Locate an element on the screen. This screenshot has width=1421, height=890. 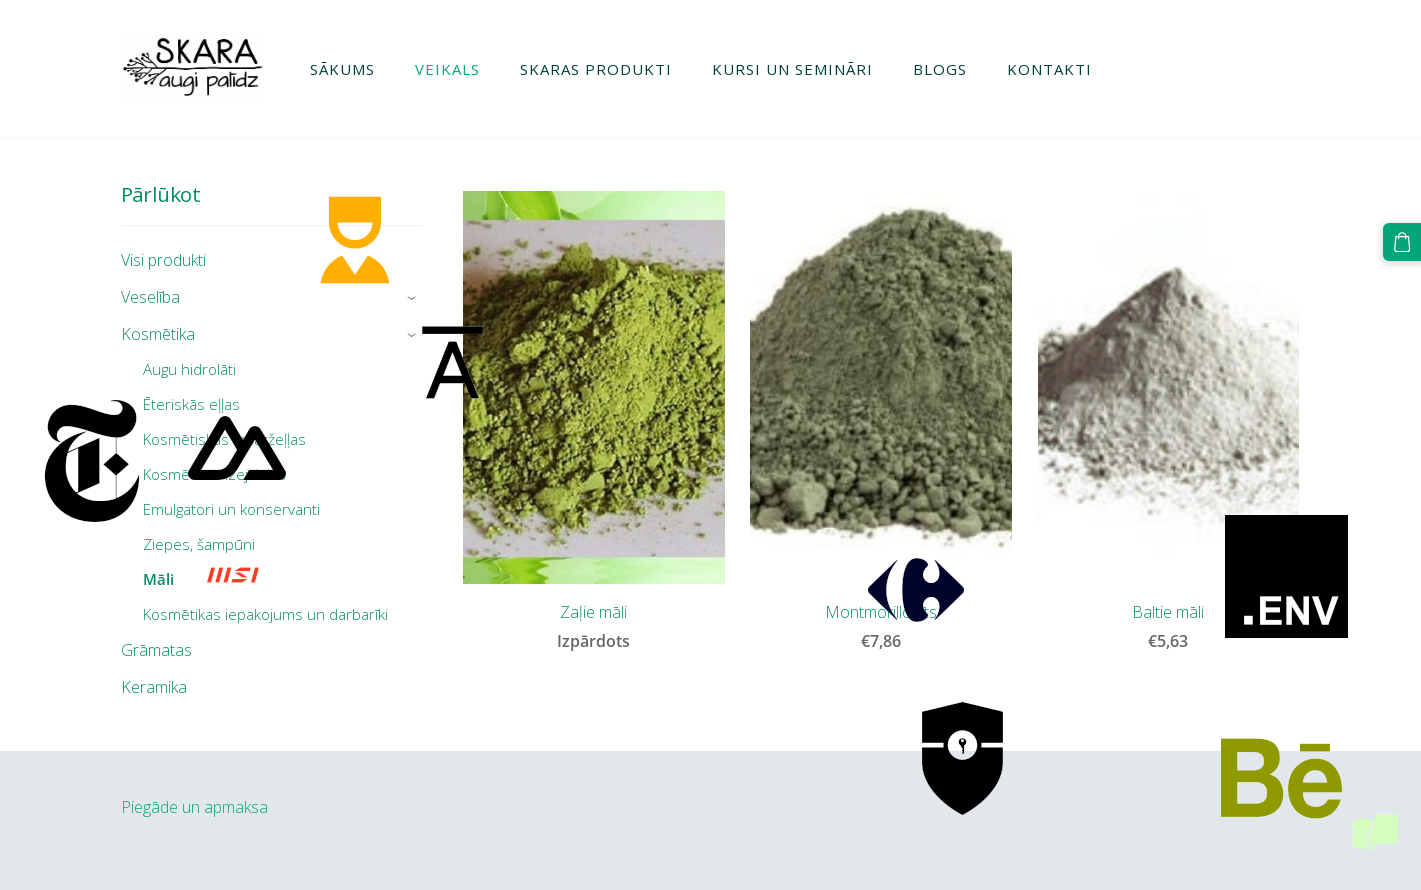
open the warp terminal application is located at coordinates (1375, 831).